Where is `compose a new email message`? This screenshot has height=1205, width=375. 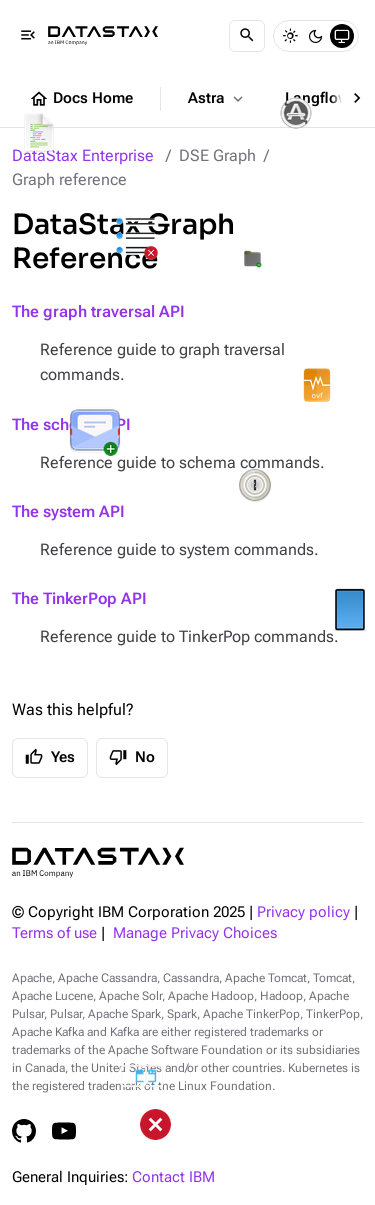 compose a new email message is located at coordinates (95, 430).